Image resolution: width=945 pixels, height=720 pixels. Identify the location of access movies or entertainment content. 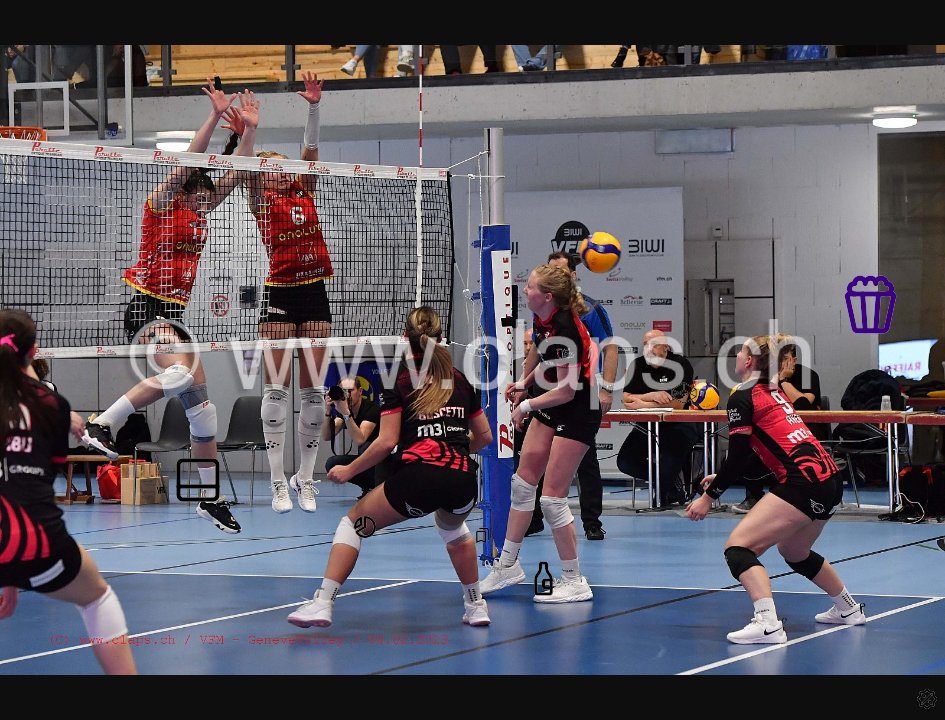
(870, 304).